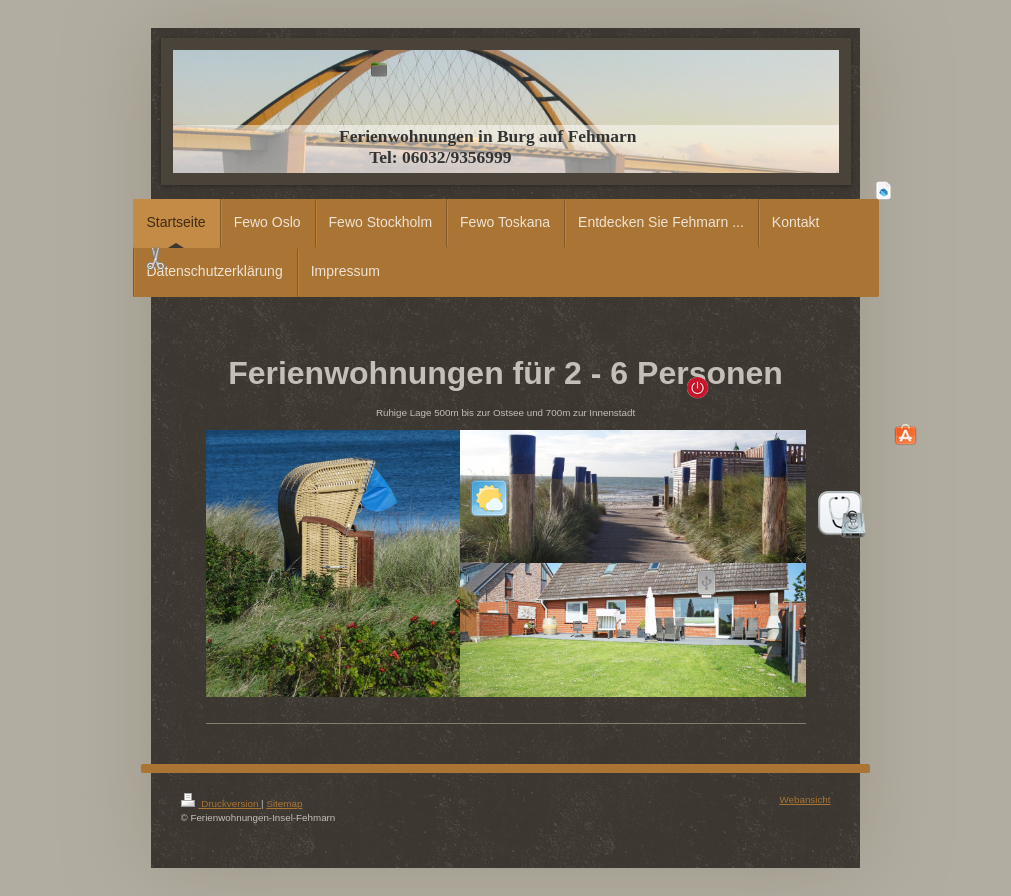 Image resolution: width=1011 pixels, height=896 pixels. I want to click on cut selected content to clipboard, so click(155, 258).